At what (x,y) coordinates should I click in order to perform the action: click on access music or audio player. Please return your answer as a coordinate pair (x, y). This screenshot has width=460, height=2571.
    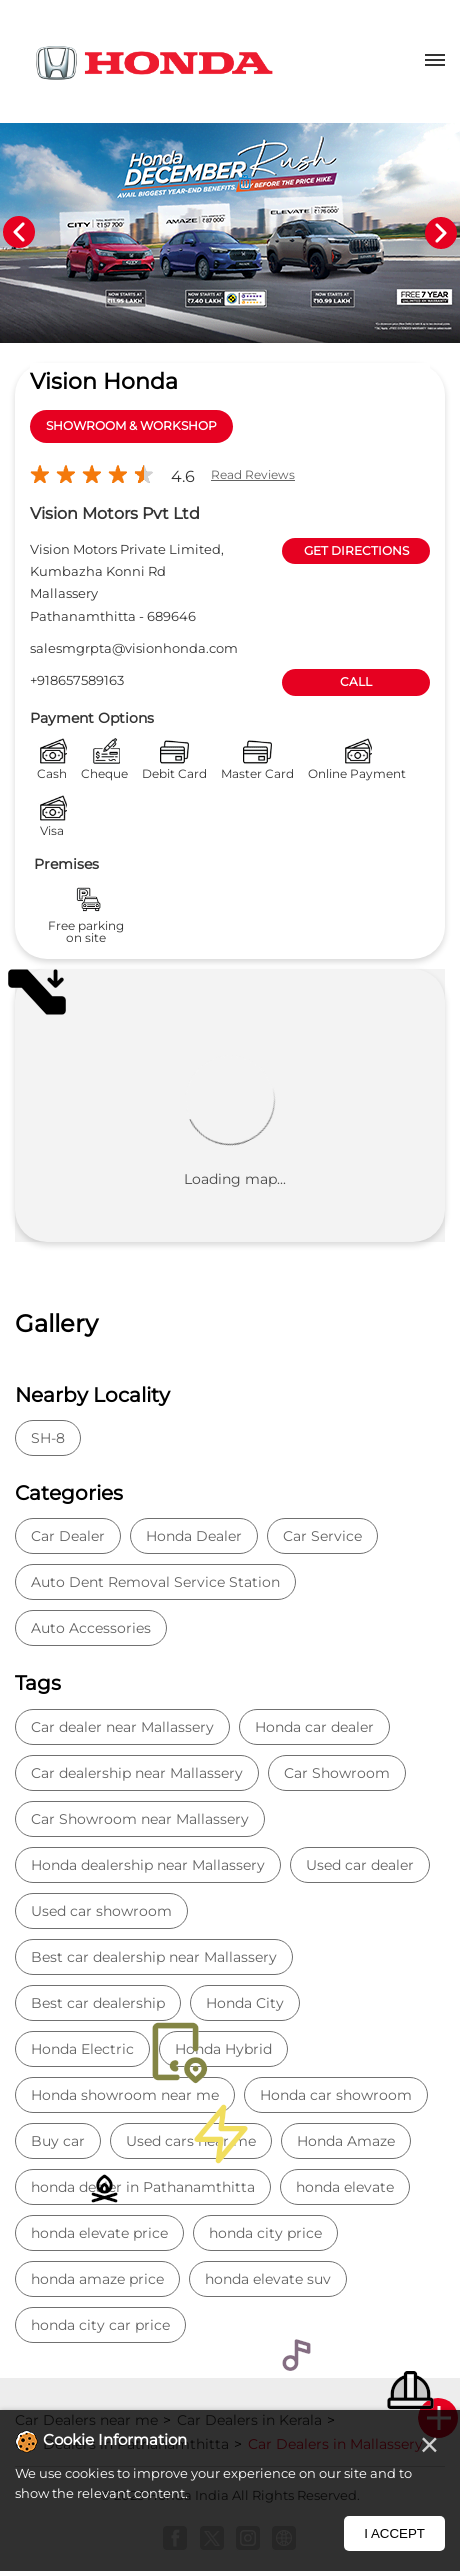
    Looking at the image, I should click on (296, 2354).